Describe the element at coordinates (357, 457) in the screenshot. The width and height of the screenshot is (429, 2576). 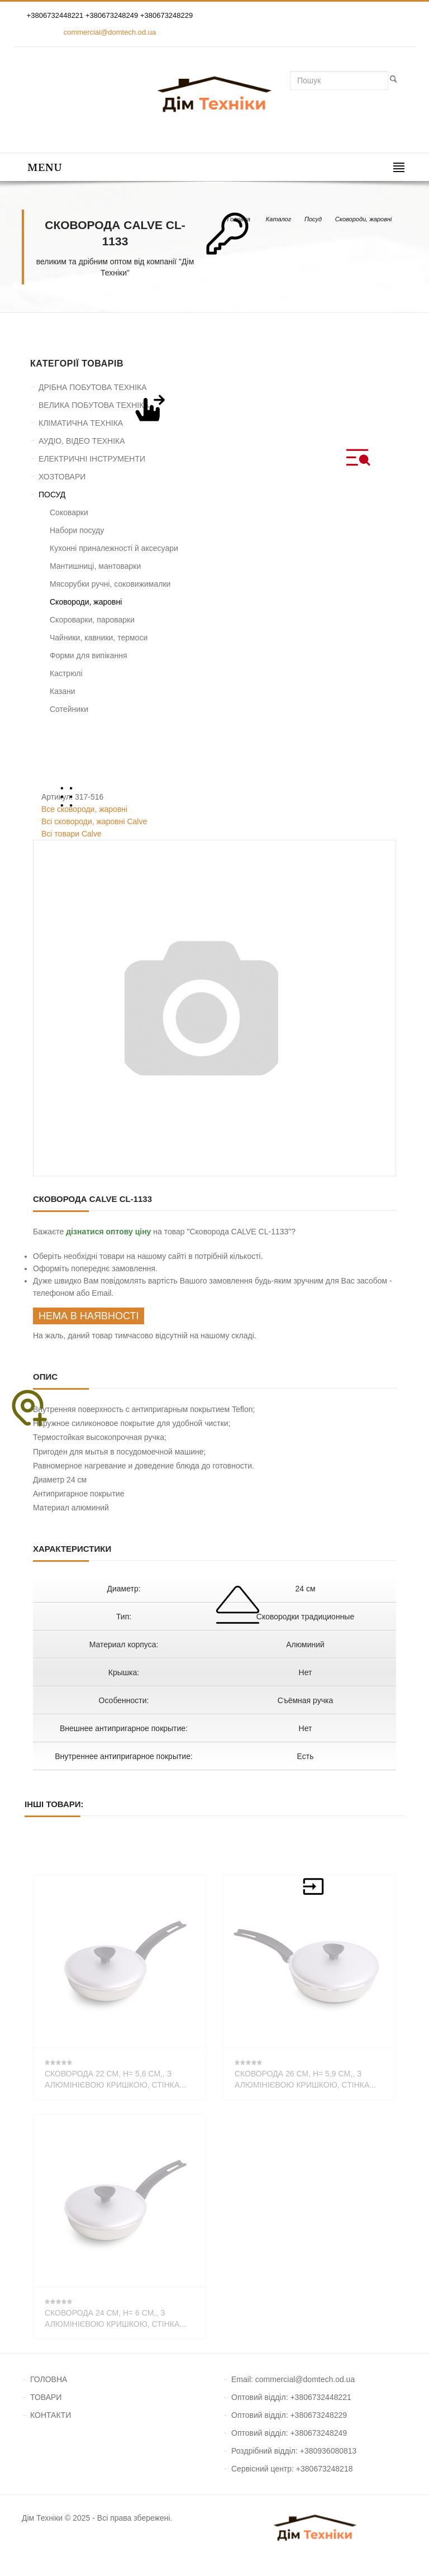
I see `search within a list or document` at that location.